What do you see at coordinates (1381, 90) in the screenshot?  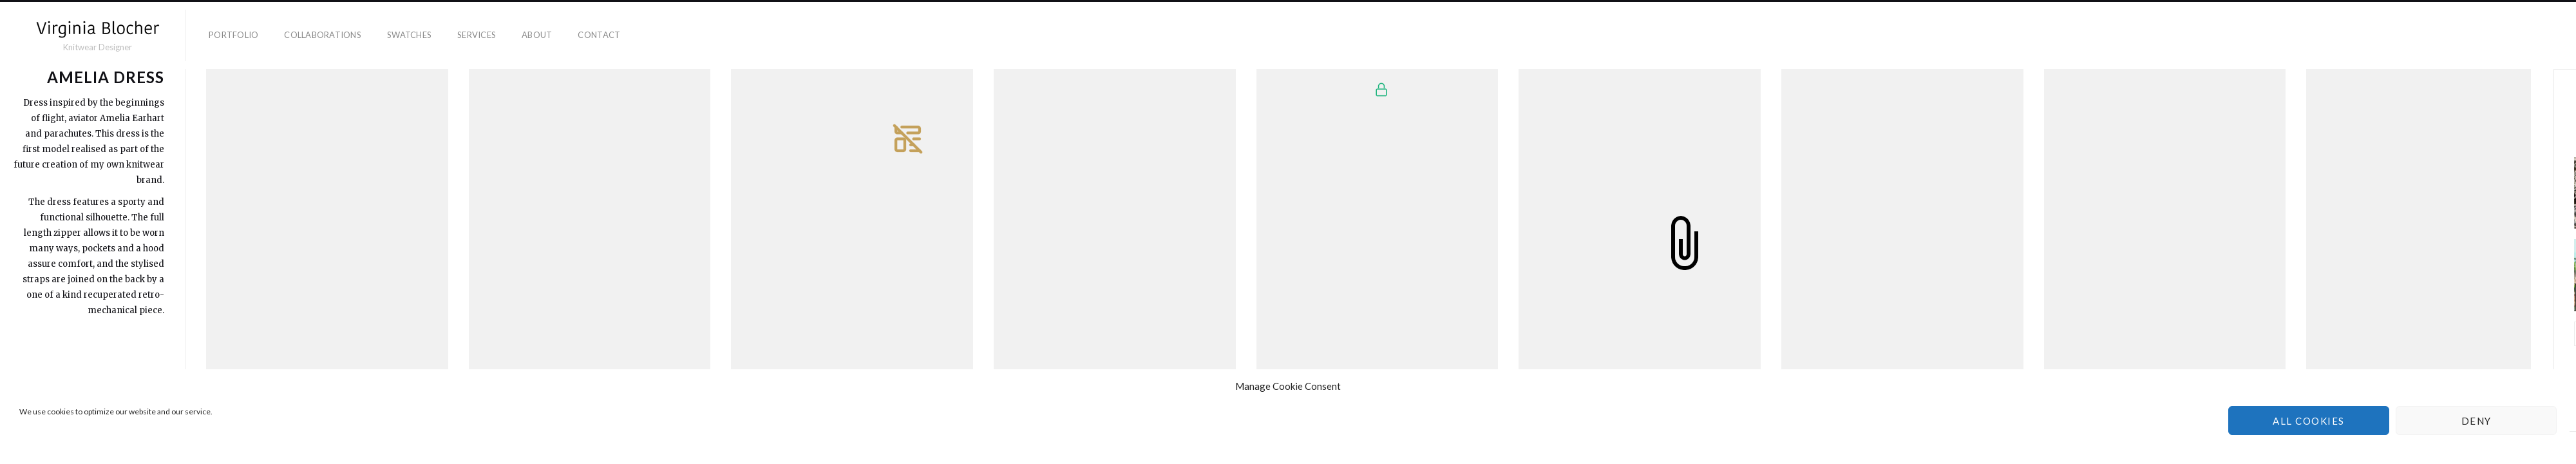 I see `indicates a locked or protected item` at bounding box center [1381, 90].